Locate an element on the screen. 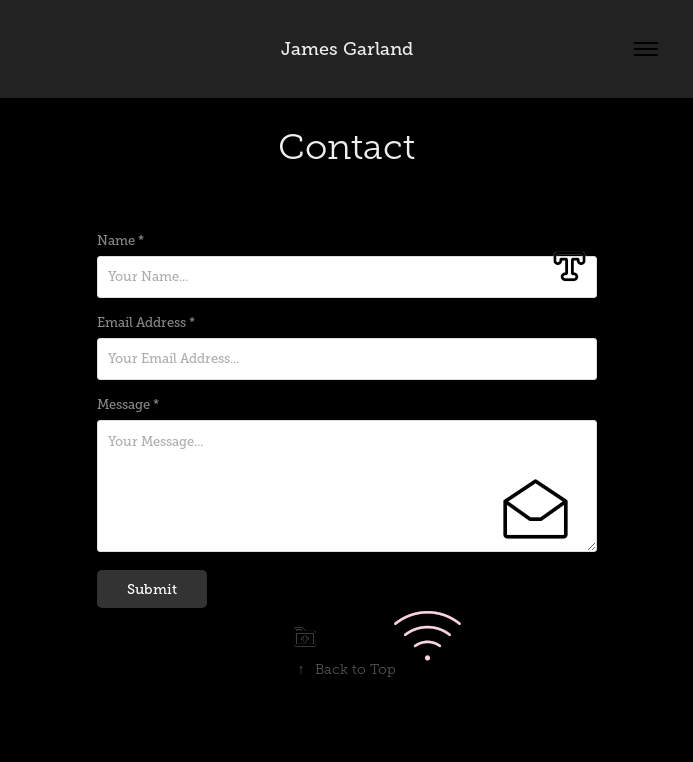 This screenshot has height=762, width=693. view an opened email or message is located at coordinates (535, 511).